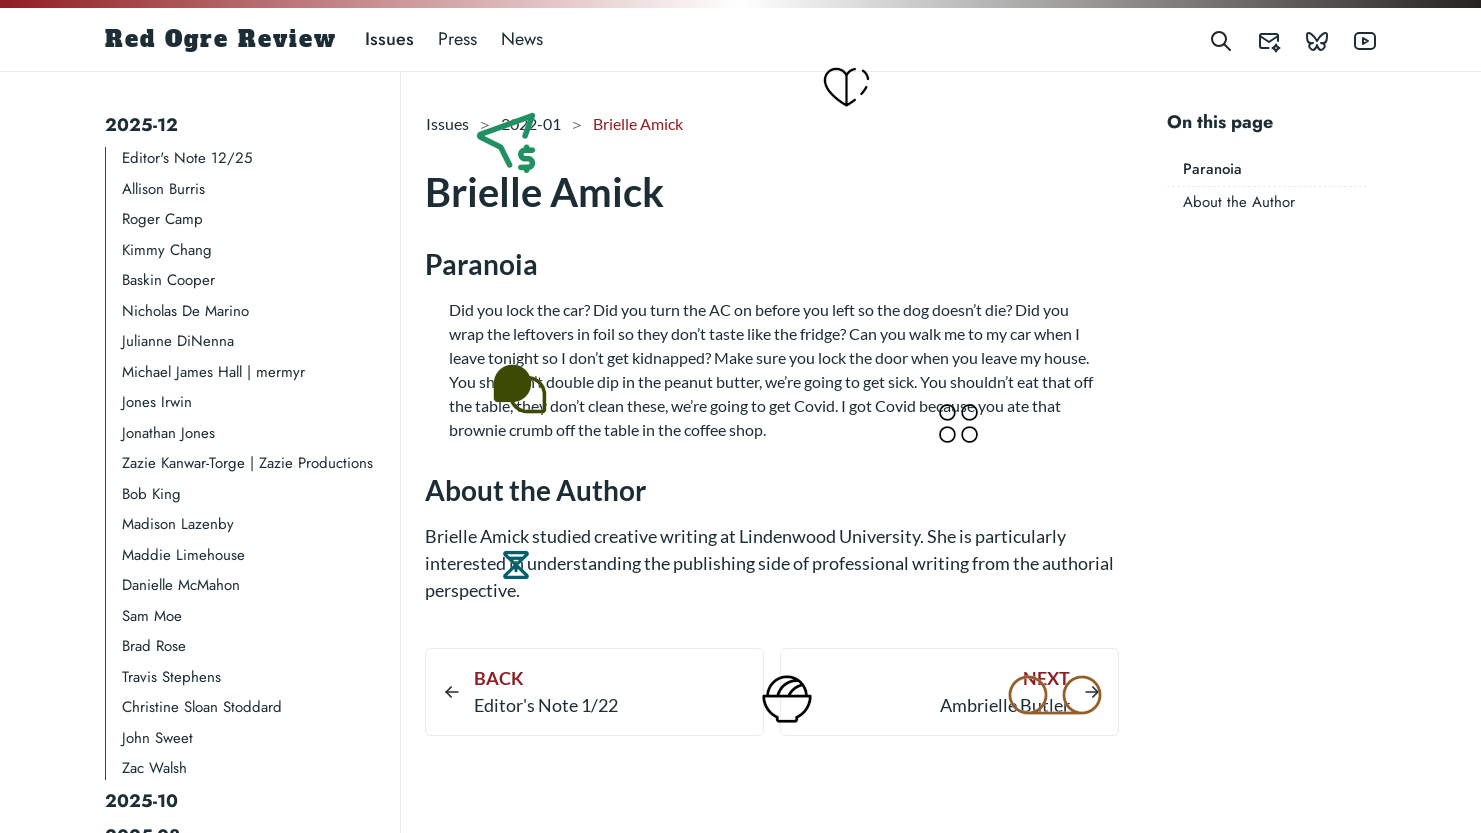 This screenshot has width=1481, height=833. Describe the element at coordinates (958, 423) in the screenshot. I see `open app drawer or menu grid` at that location.